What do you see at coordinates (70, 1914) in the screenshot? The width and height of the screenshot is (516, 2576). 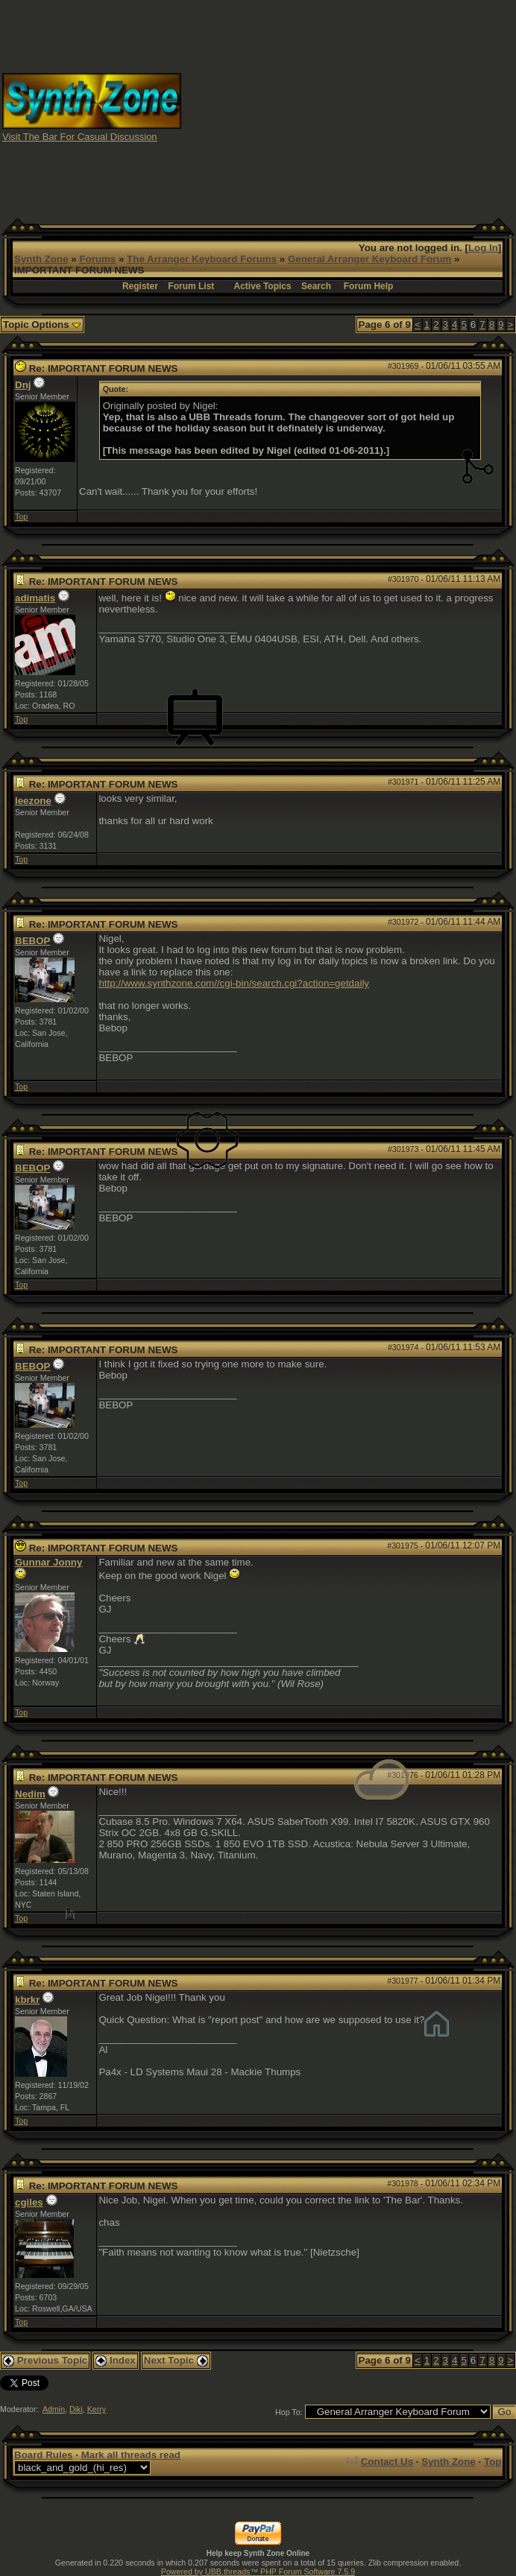 I see `download a document or file` at bounding box center [70, 1914].